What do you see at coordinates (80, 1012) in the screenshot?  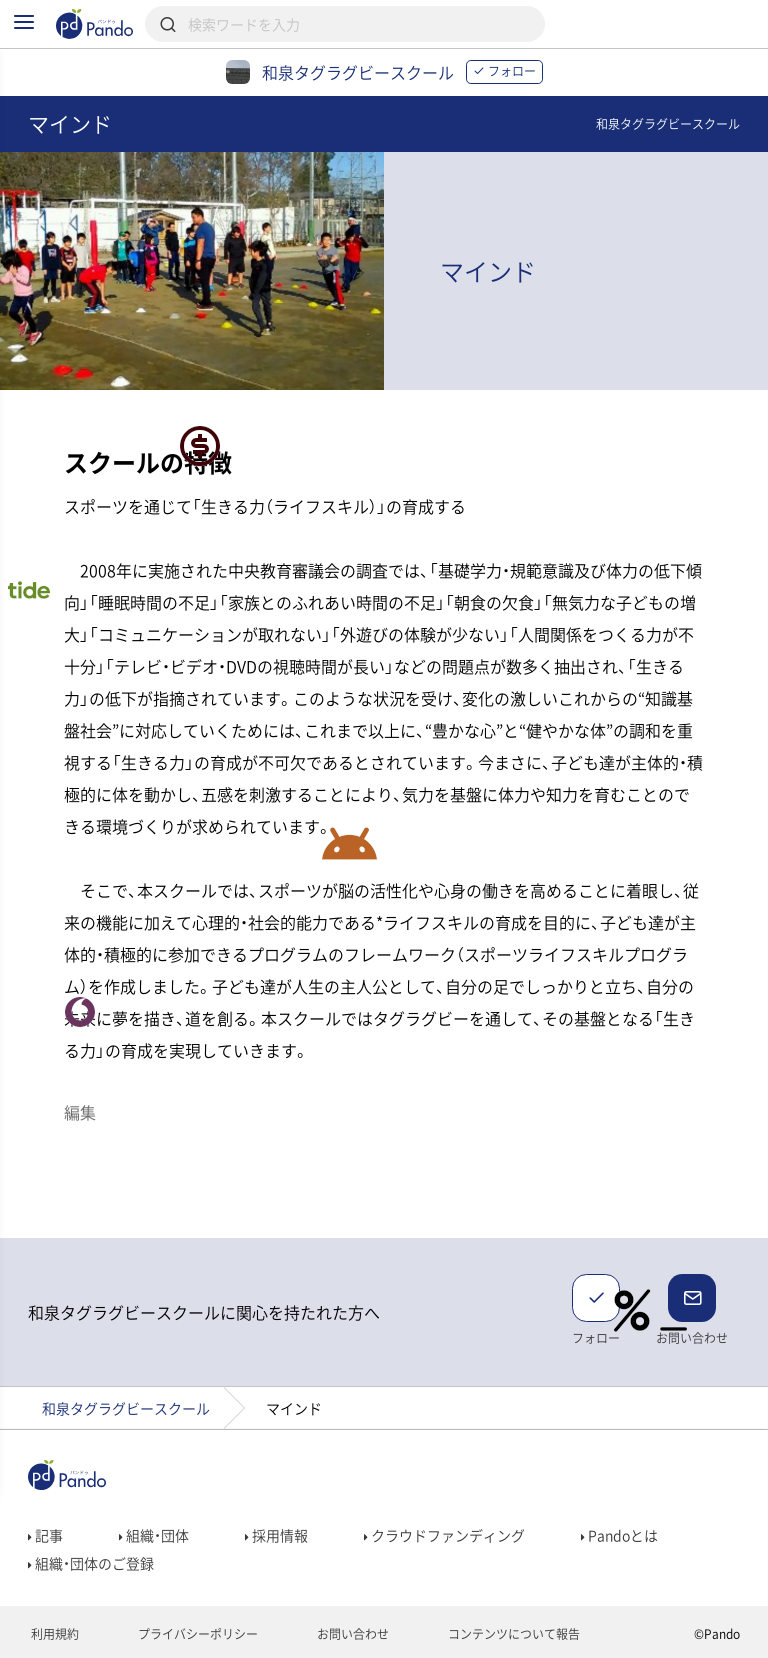 I see `vodafone app or service` at bounding box center [80, 1012].